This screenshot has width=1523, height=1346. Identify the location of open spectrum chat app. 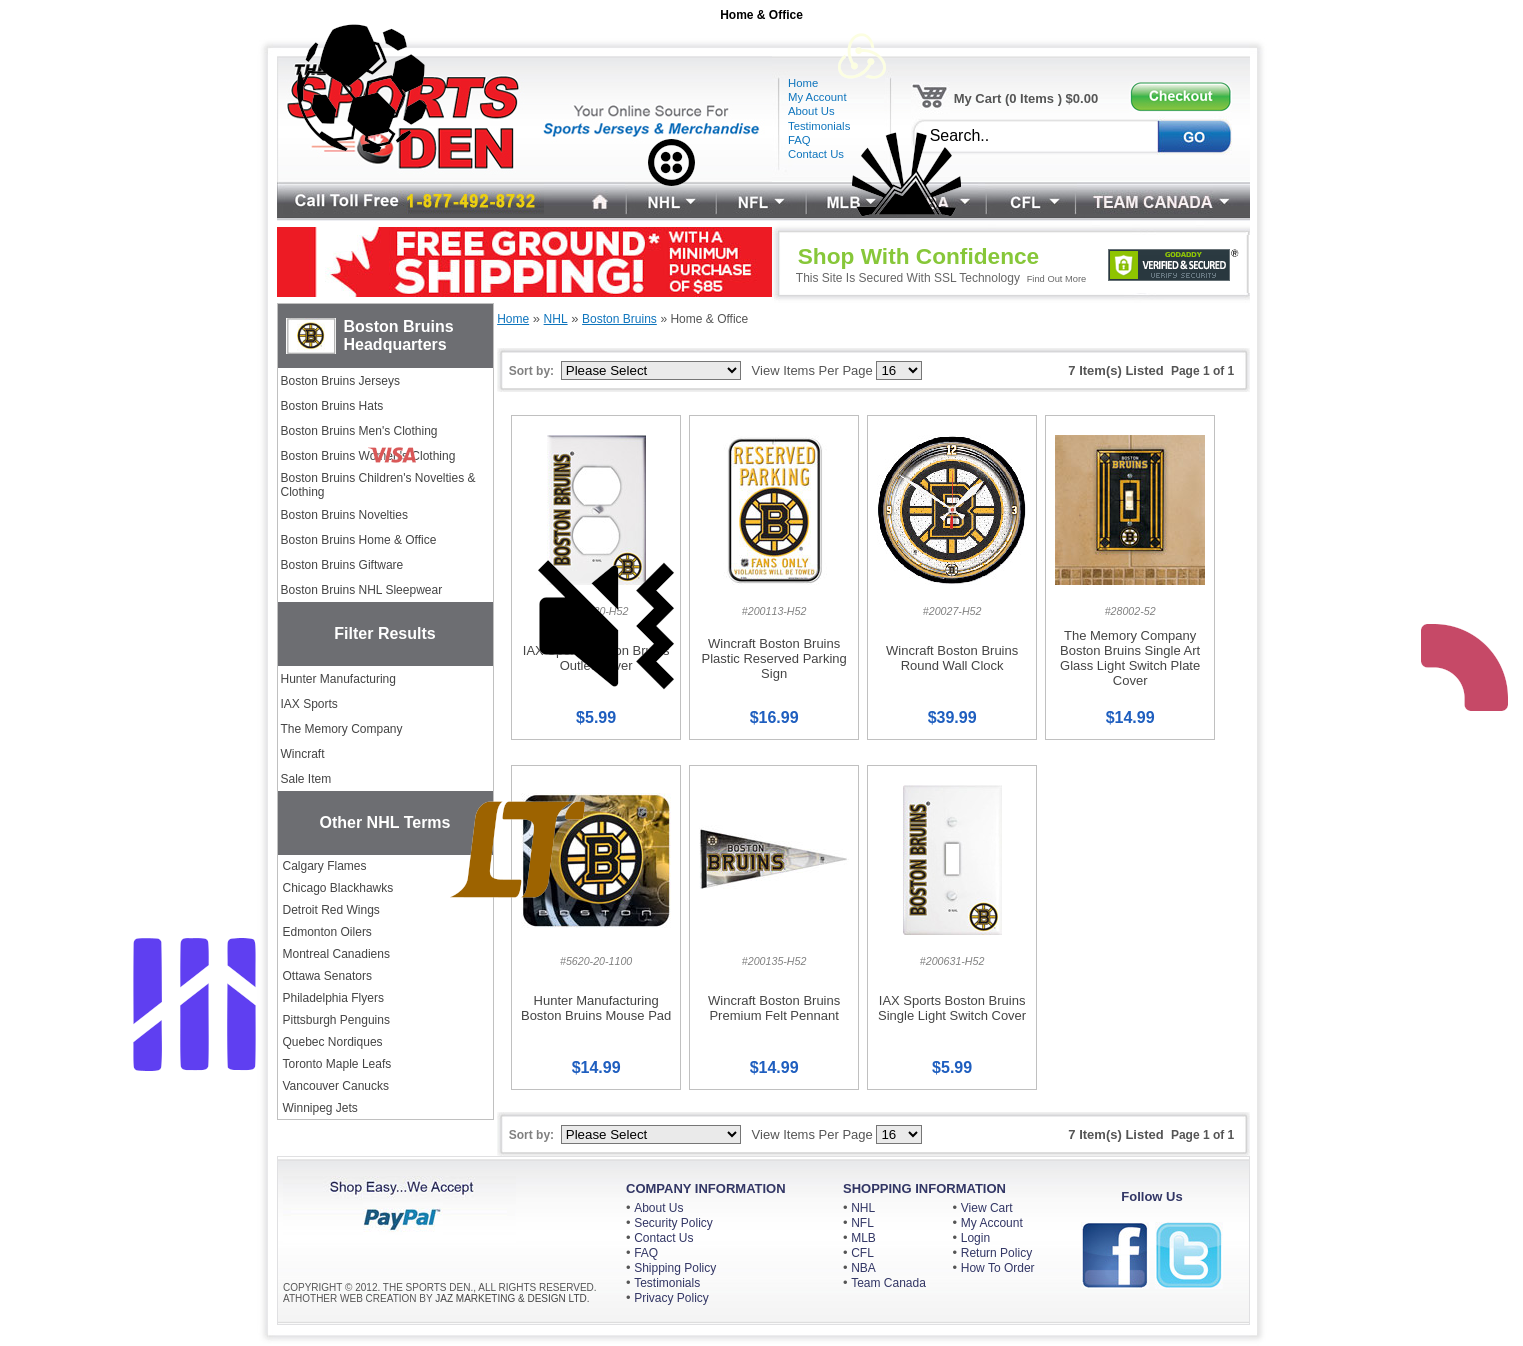
(1464, 667).